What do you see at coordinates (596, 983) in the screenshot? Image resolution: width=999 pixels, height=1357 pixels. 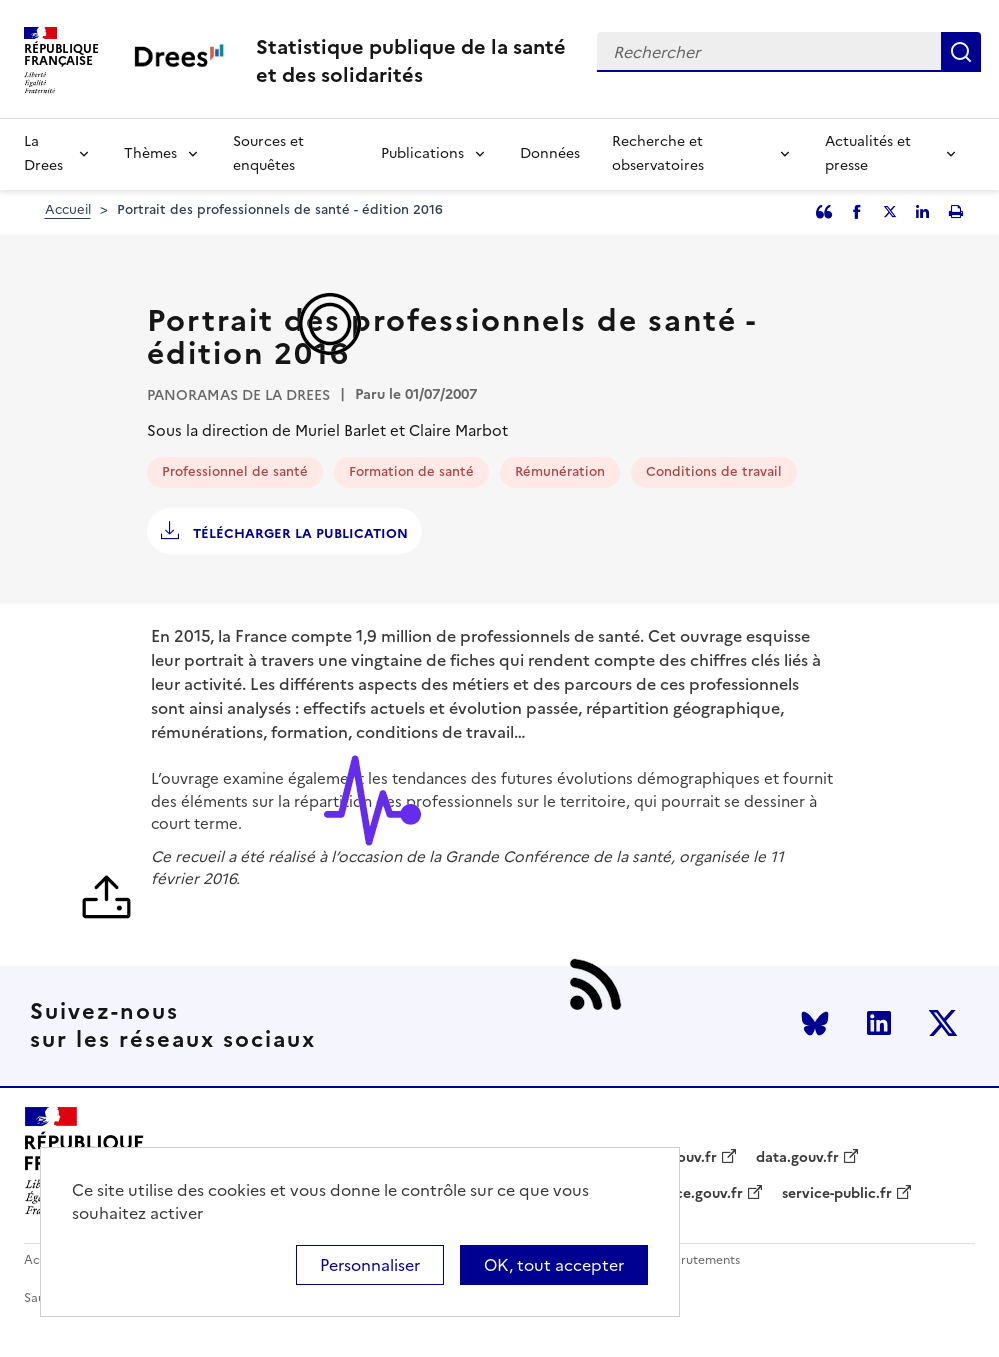 I see `subscribe to RSS feed updates` at bounding box center [596, 983].